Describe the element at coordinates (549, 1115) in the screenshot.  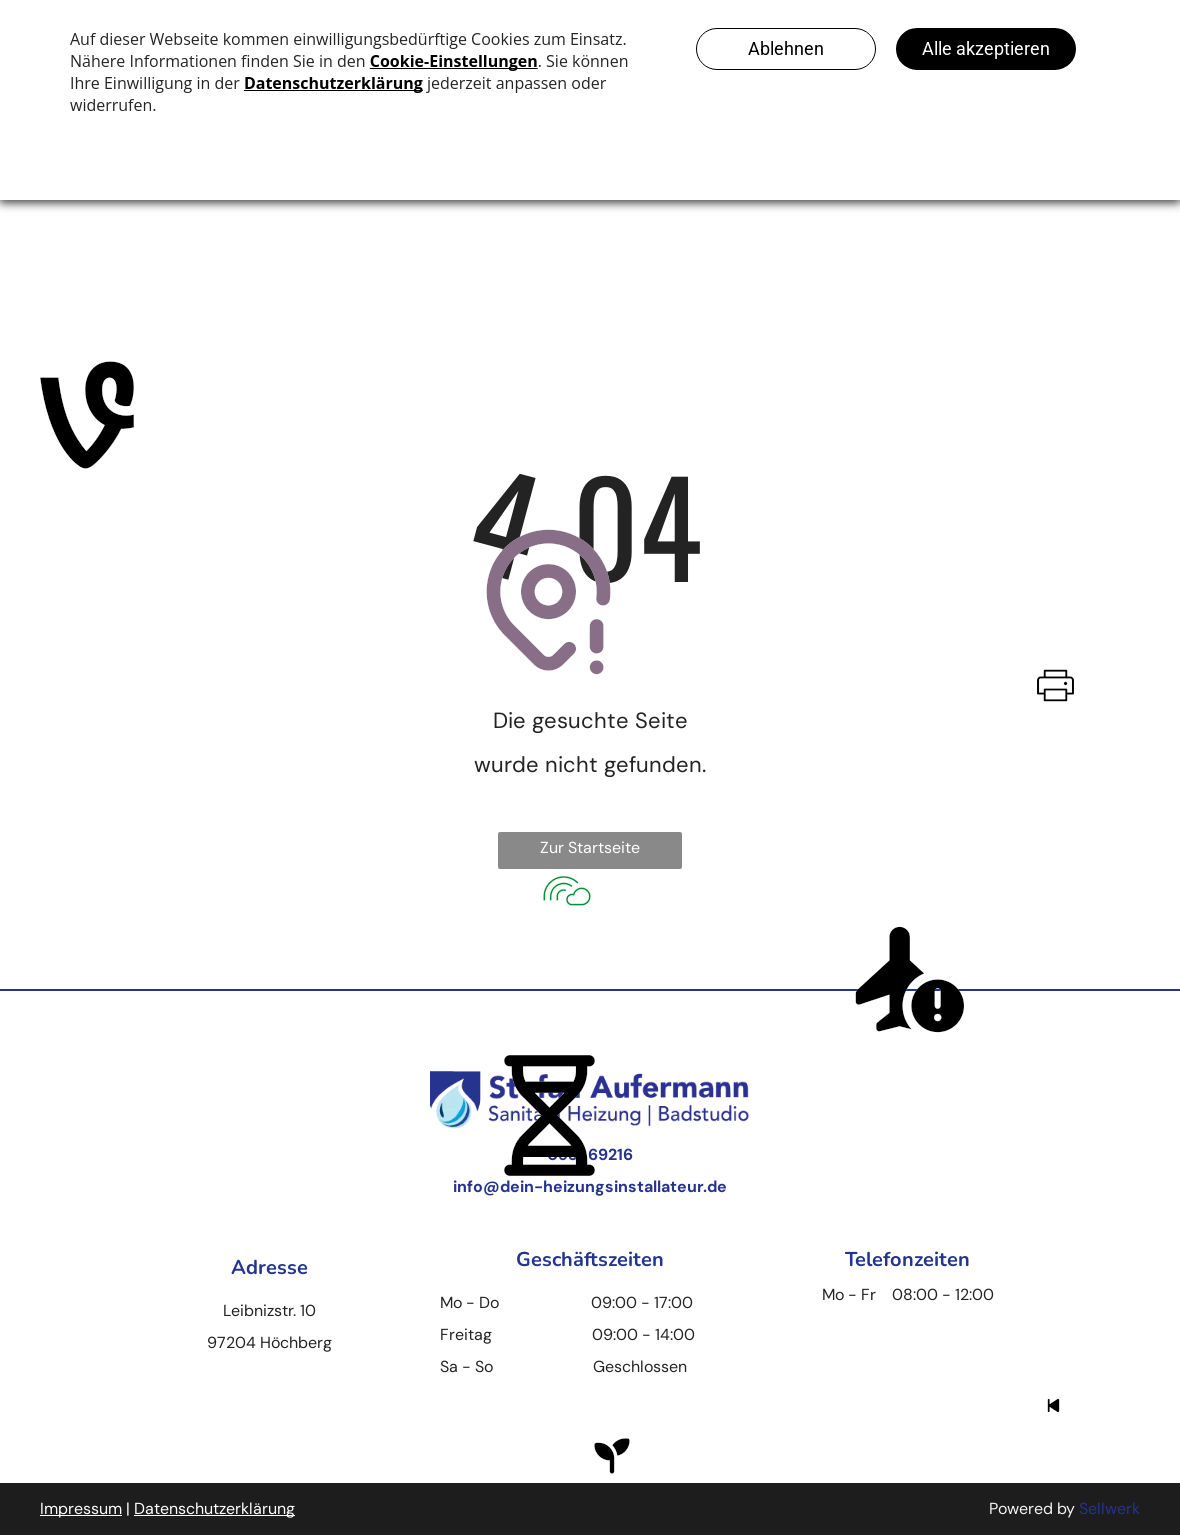
I see `indicates a process is in progress` at that location.